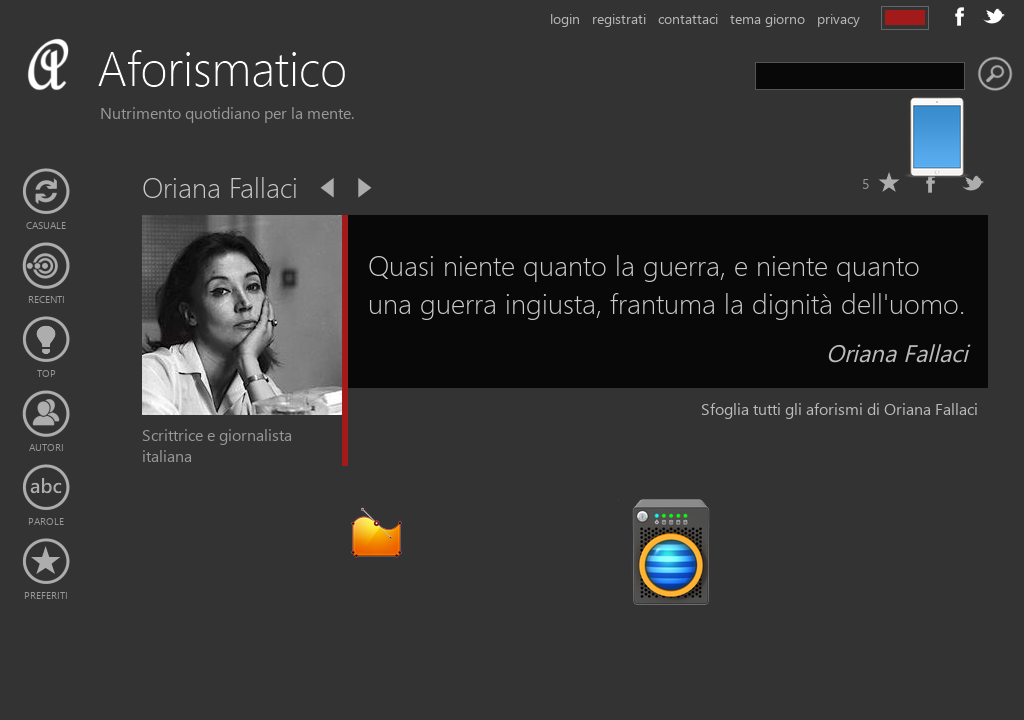 This screenshot has width=1024, height=720. Describe the element at coordinates (937, 130) in the screenshot. I see `indicates a connected iPad Mini device` at that location.